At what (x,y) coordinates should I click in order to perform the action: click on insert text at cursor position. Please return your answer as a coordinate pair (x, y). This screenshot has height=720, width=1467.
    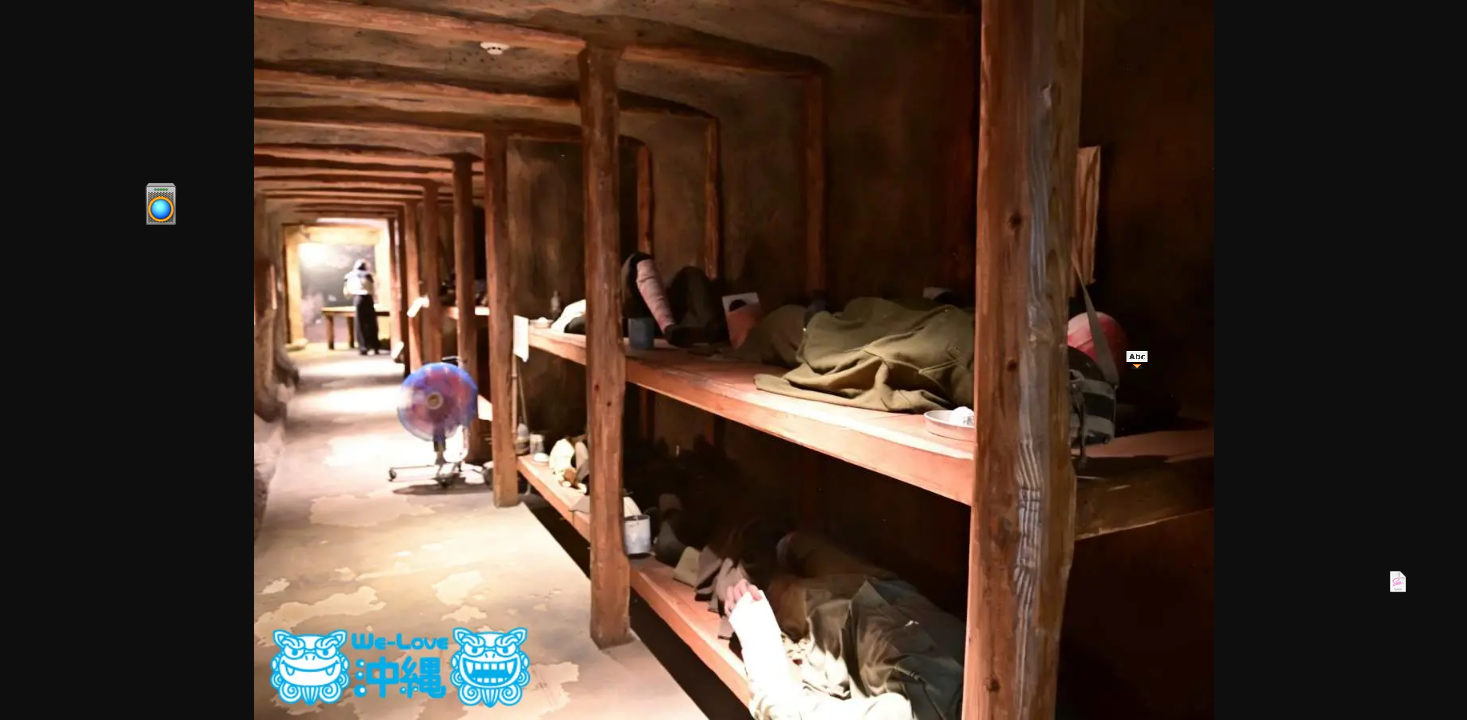
    Looking at the image, I should click on (1137, 359).